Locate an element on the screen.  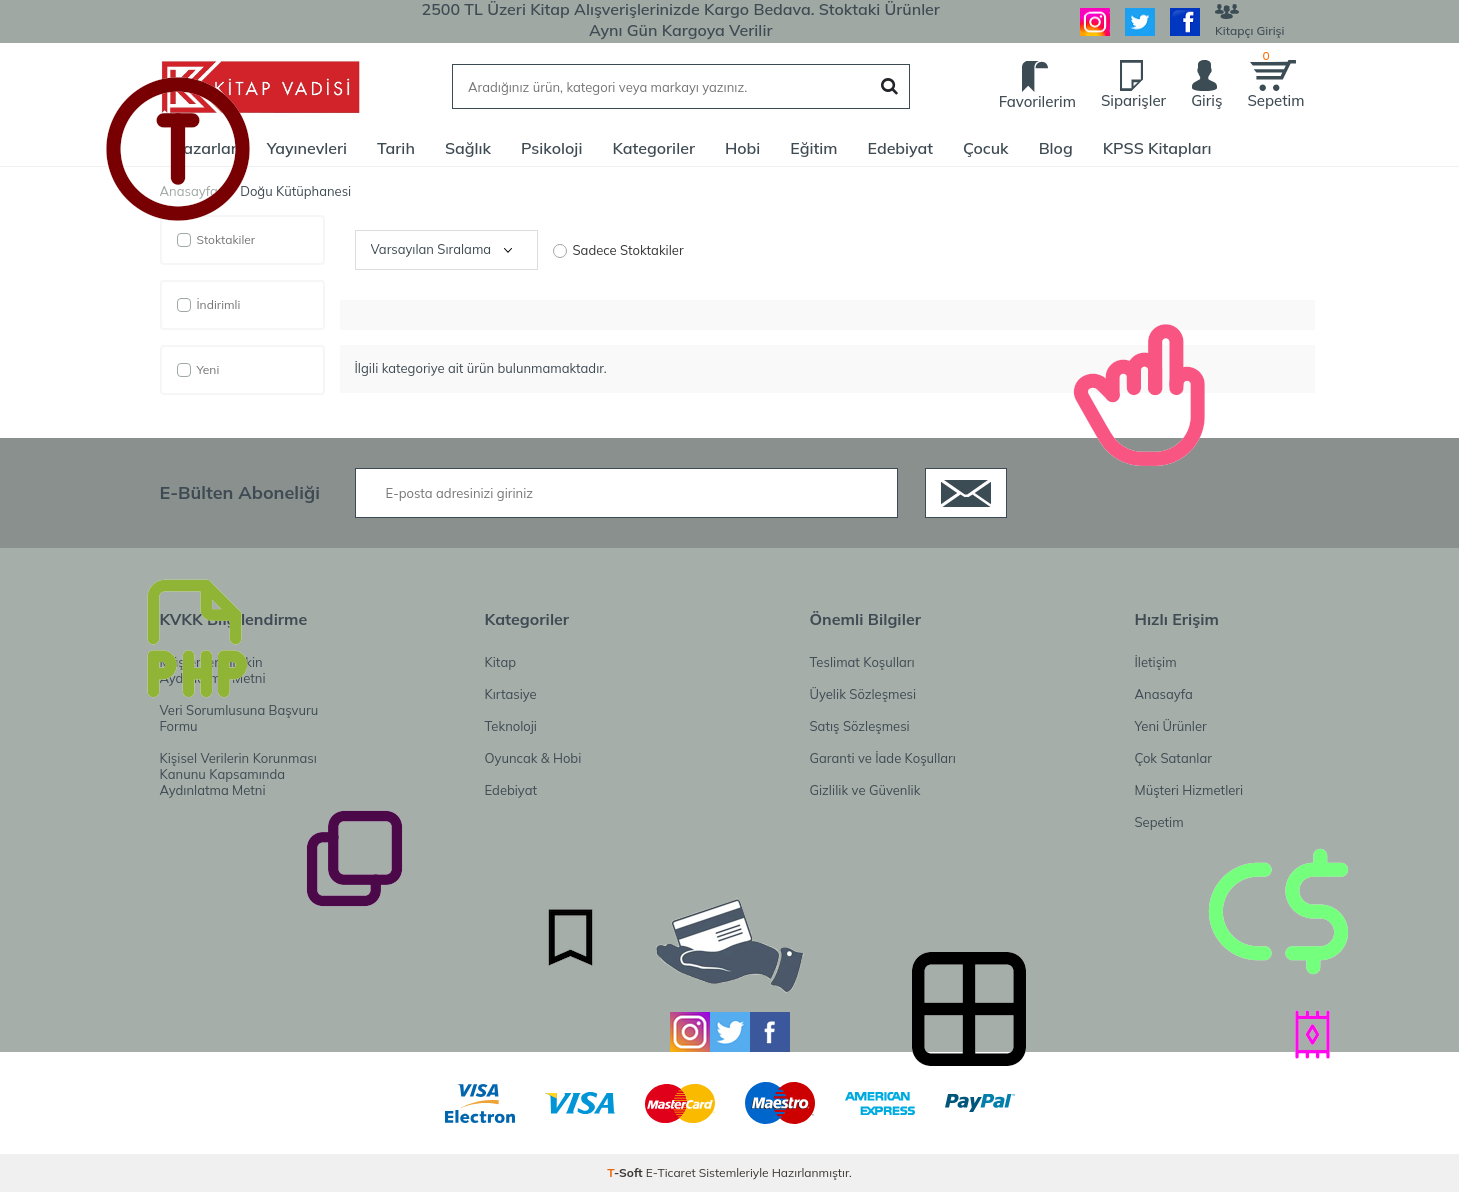
indicates canadian dollar currency is located at coordinates (1278, 911).